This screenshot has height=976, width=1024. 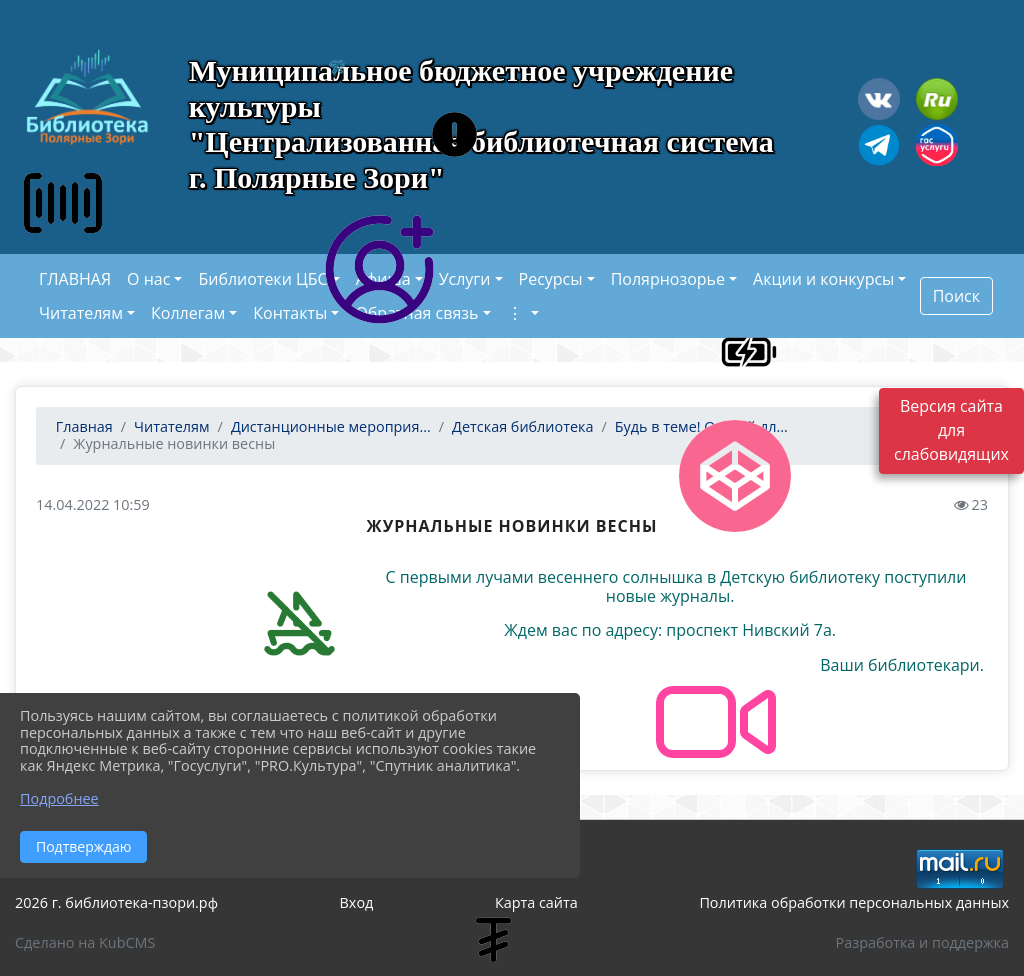 What do you see at coordinates (716, 722) in the screenshot?
I see `start a video call` at bounding box center [716, 722].